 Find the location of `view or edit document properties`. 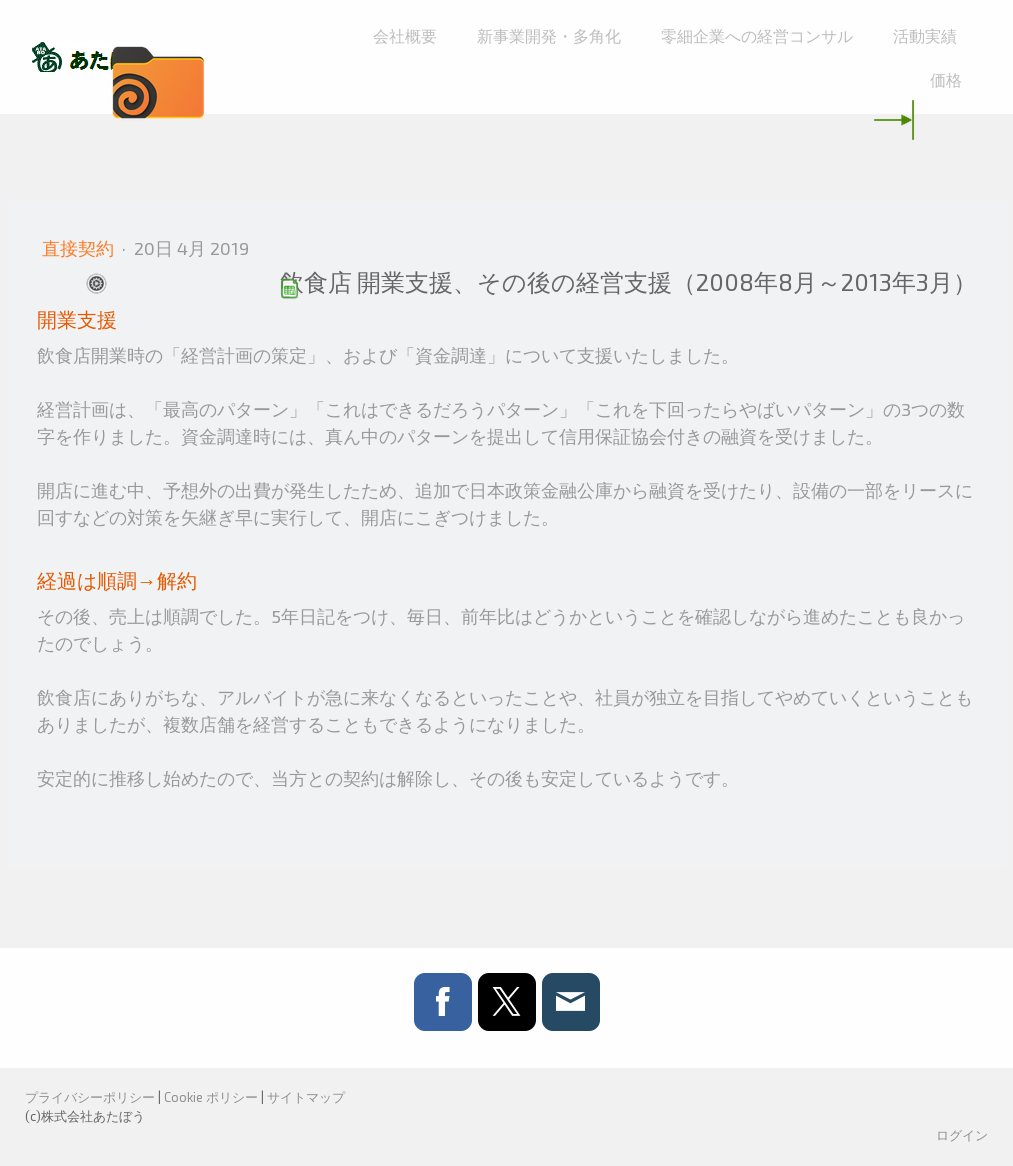

view or edit document properties is located at coordinates (96, 283).